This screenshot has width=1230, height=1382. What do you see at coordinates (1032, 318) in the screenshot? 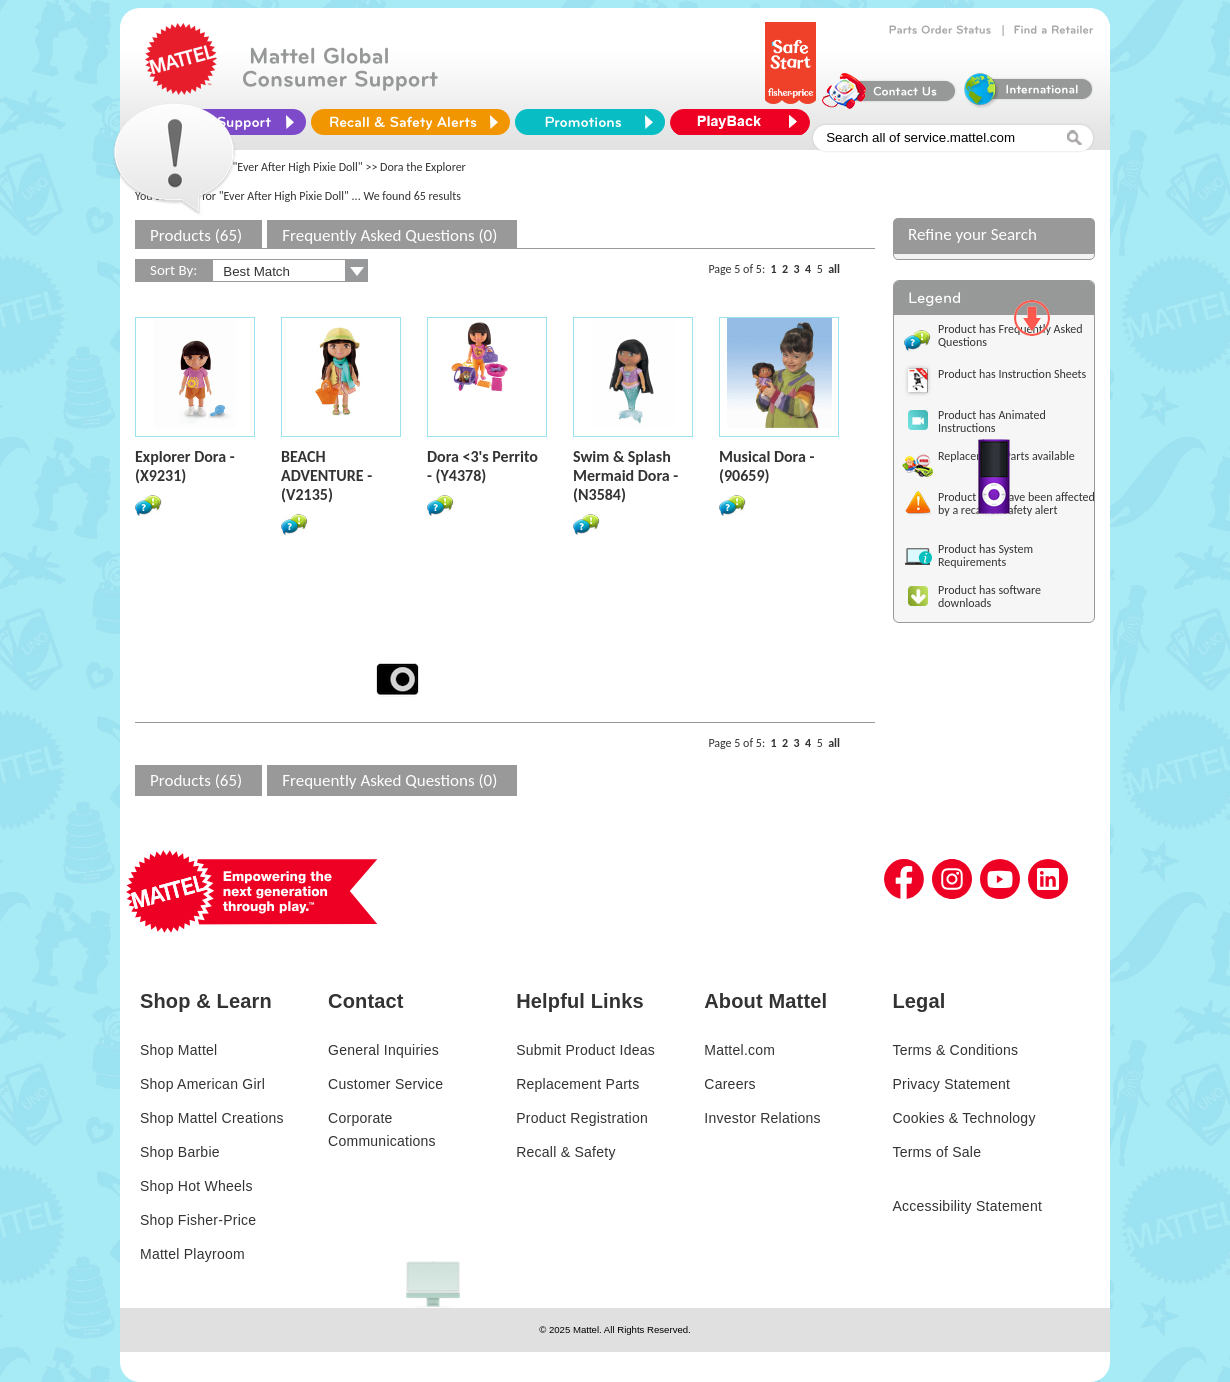
I see `download a file or resource` at bounding box center [1032, 318].